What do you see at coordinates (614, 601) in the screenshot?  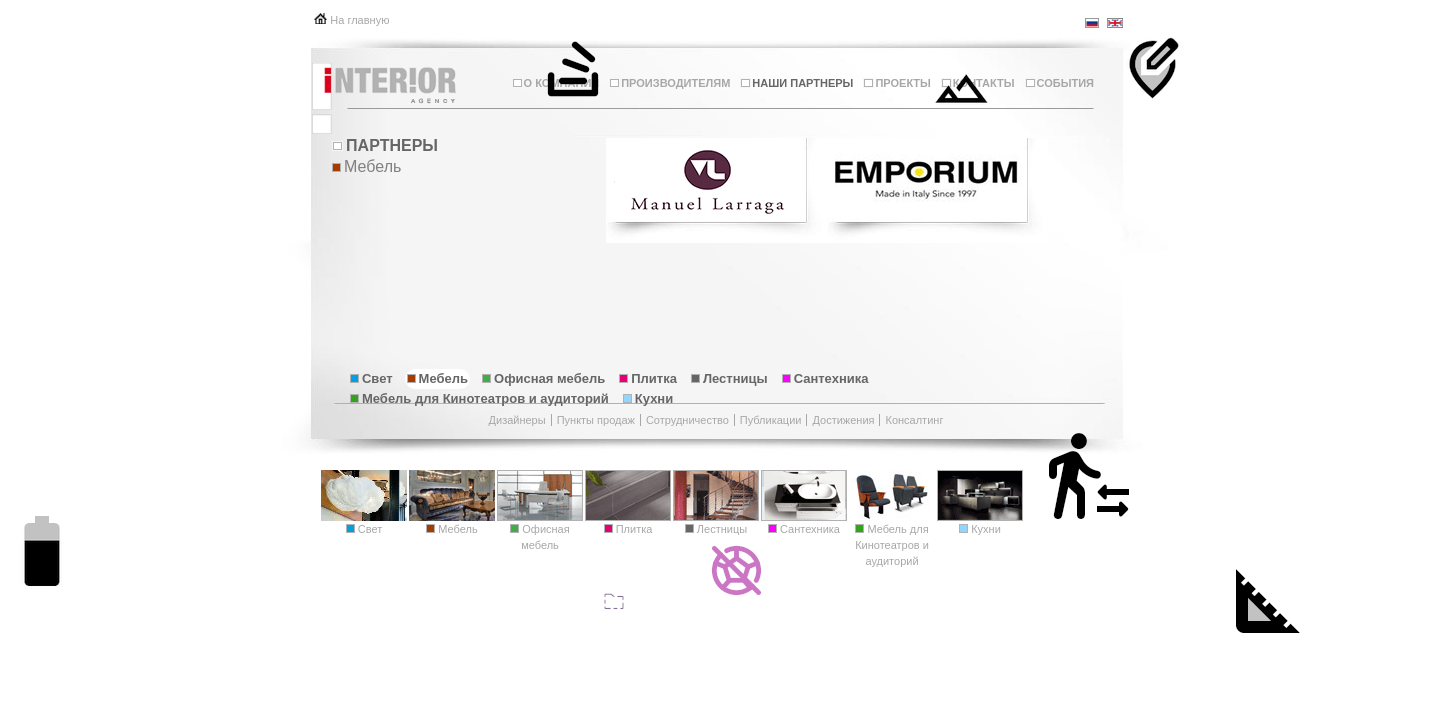 I see `create a new folder` at bounding box center [614, 601].